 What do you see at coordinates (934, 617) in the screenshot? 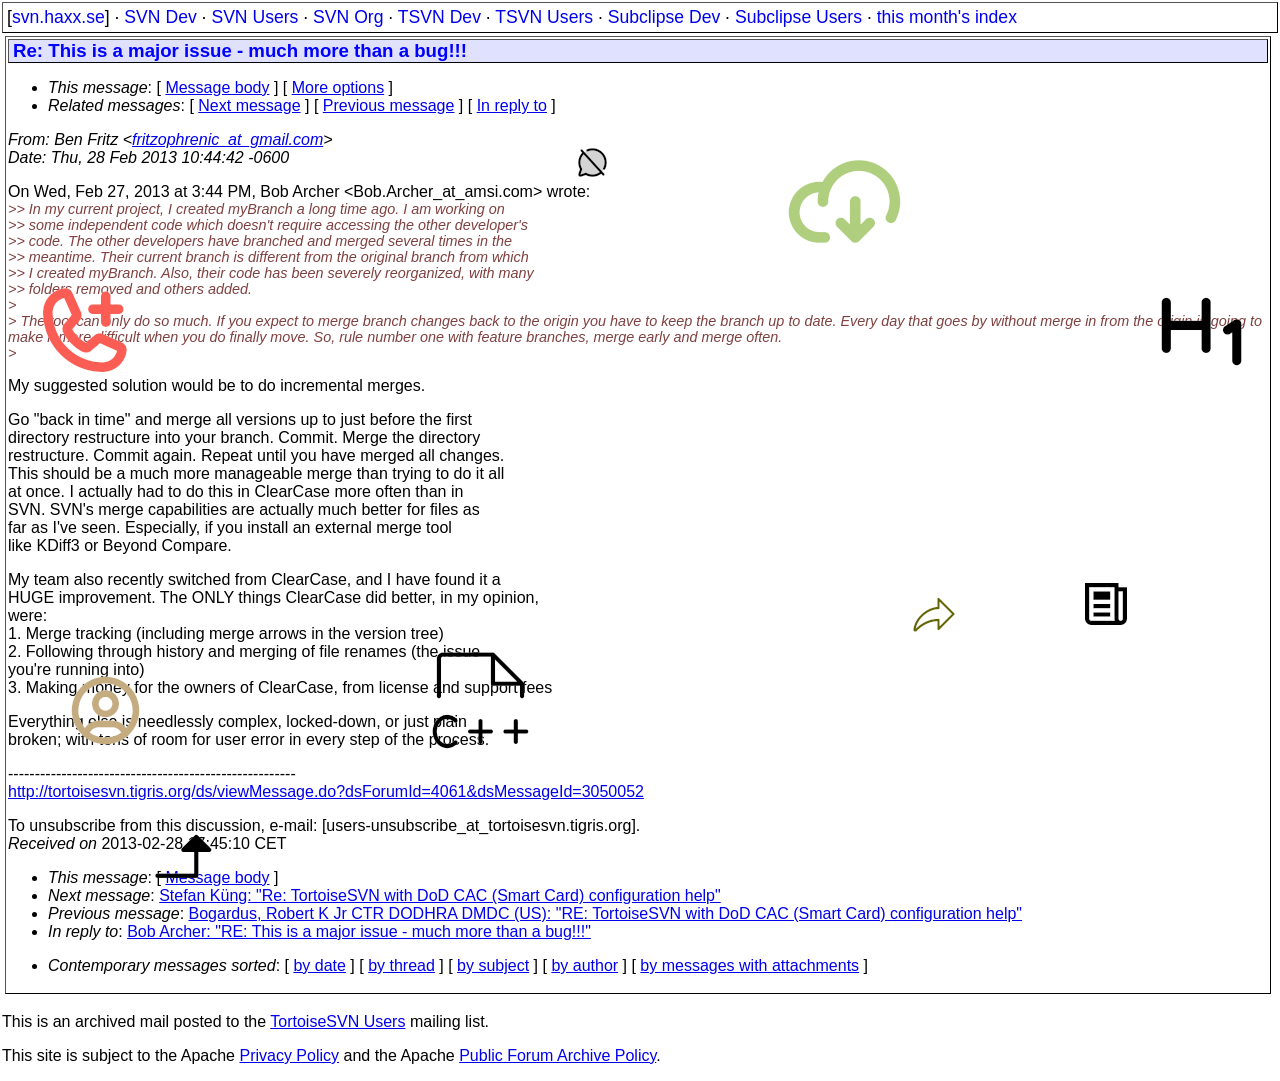
I see `share content with others` at bounding box center [934, 617].